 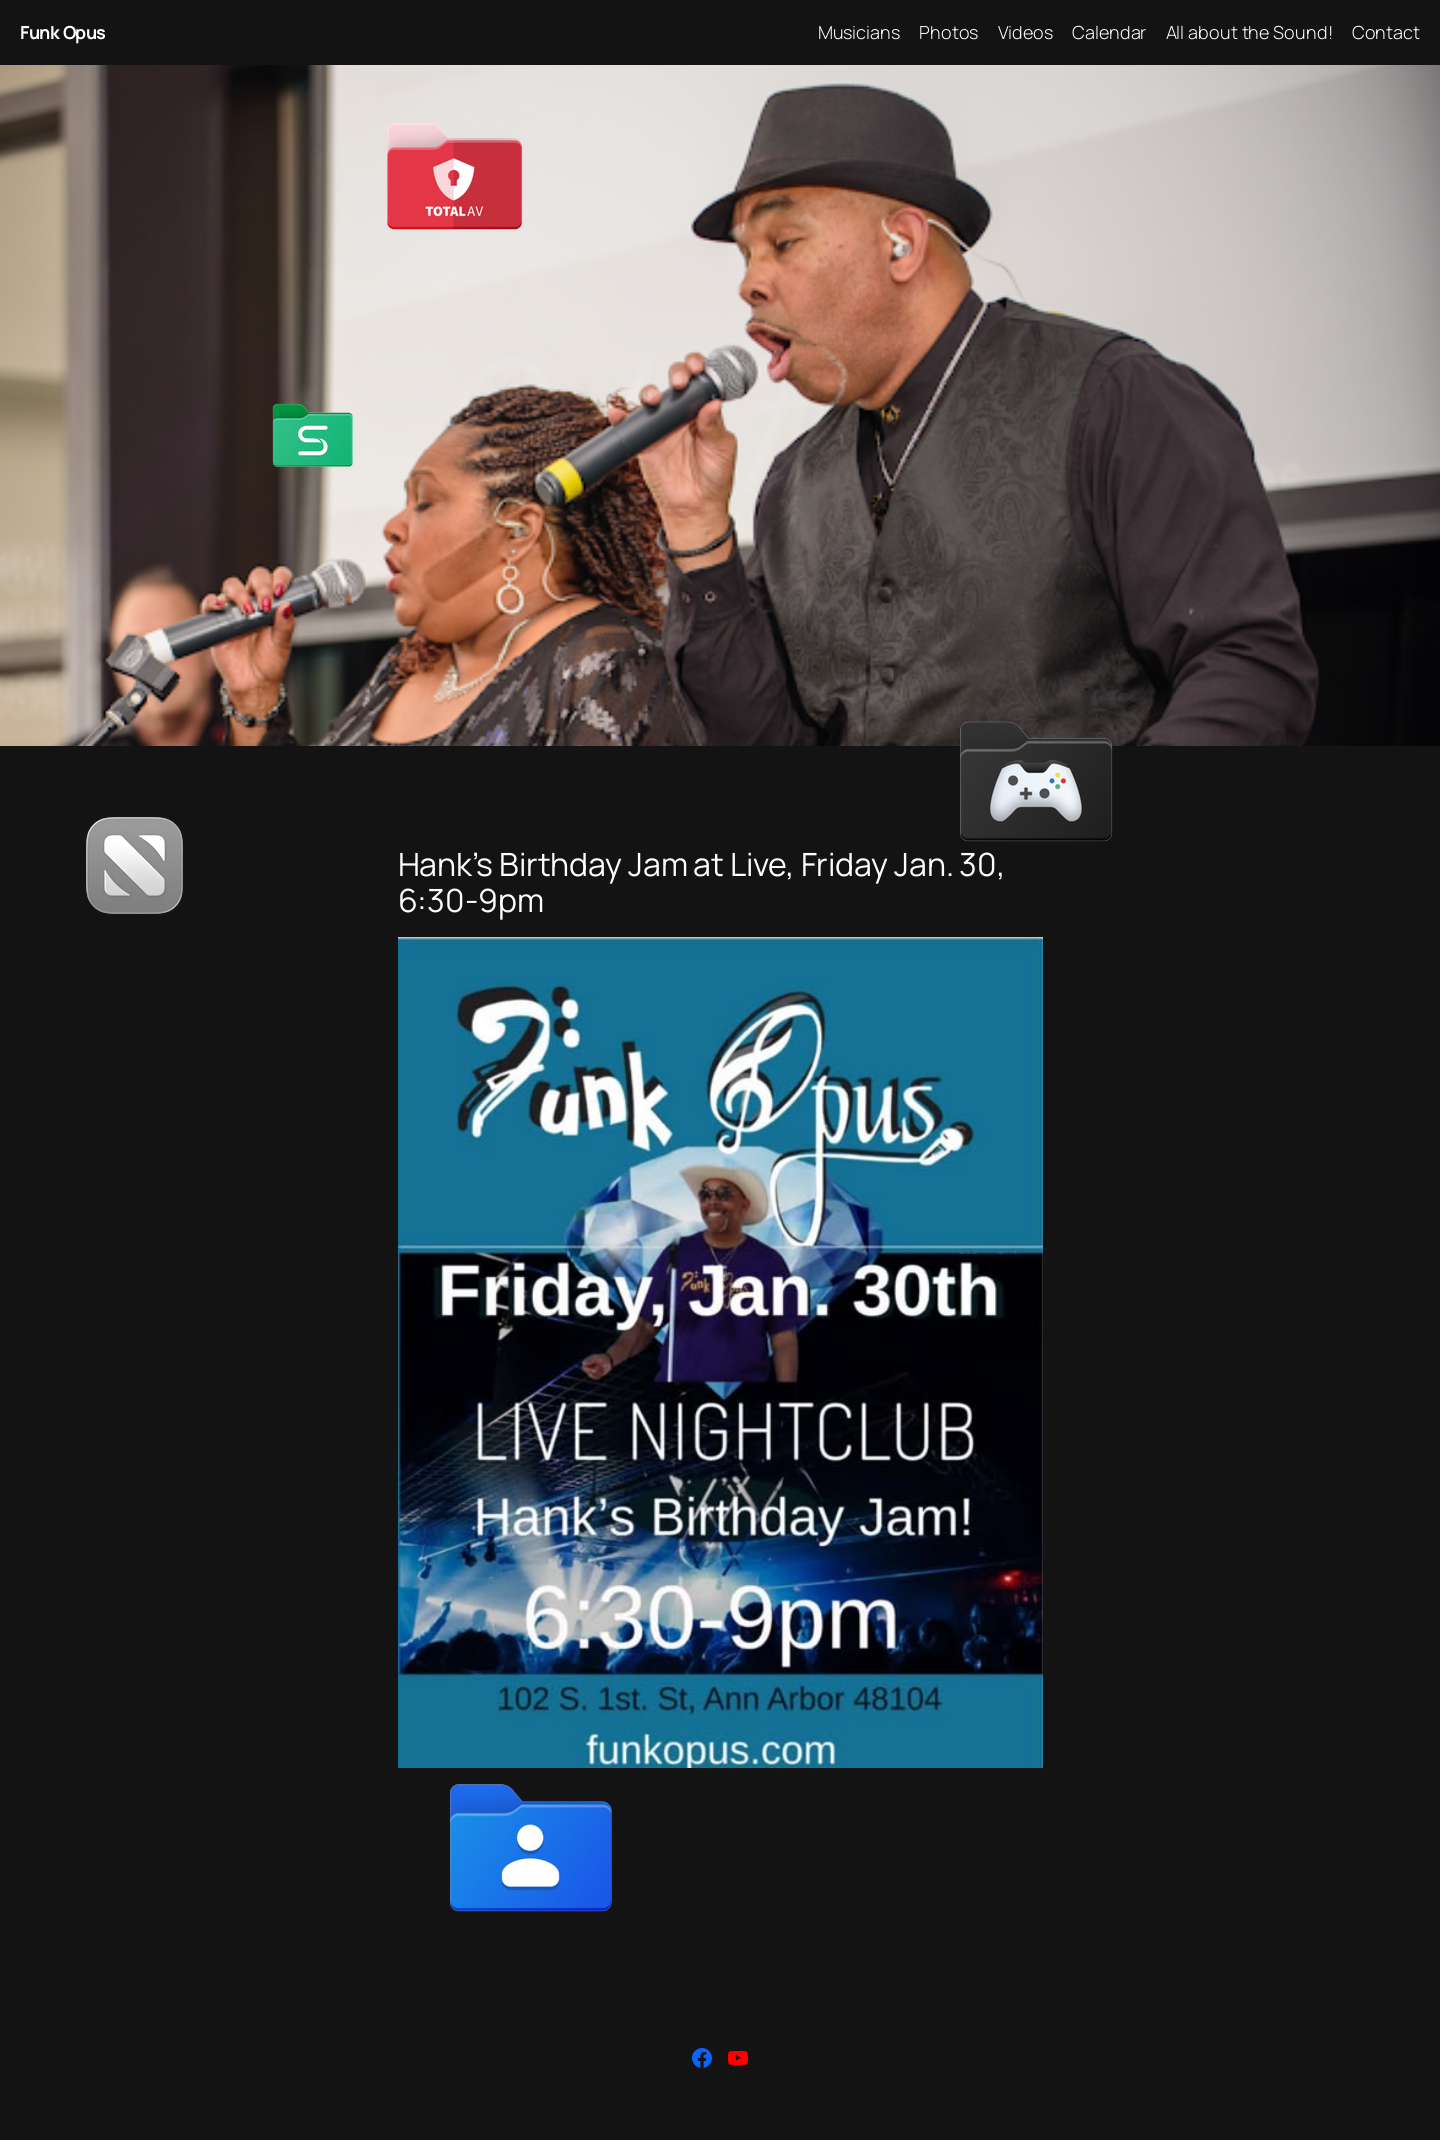 I want to click on open TotalAV antivirus program folder, so click(x=454, y=180).